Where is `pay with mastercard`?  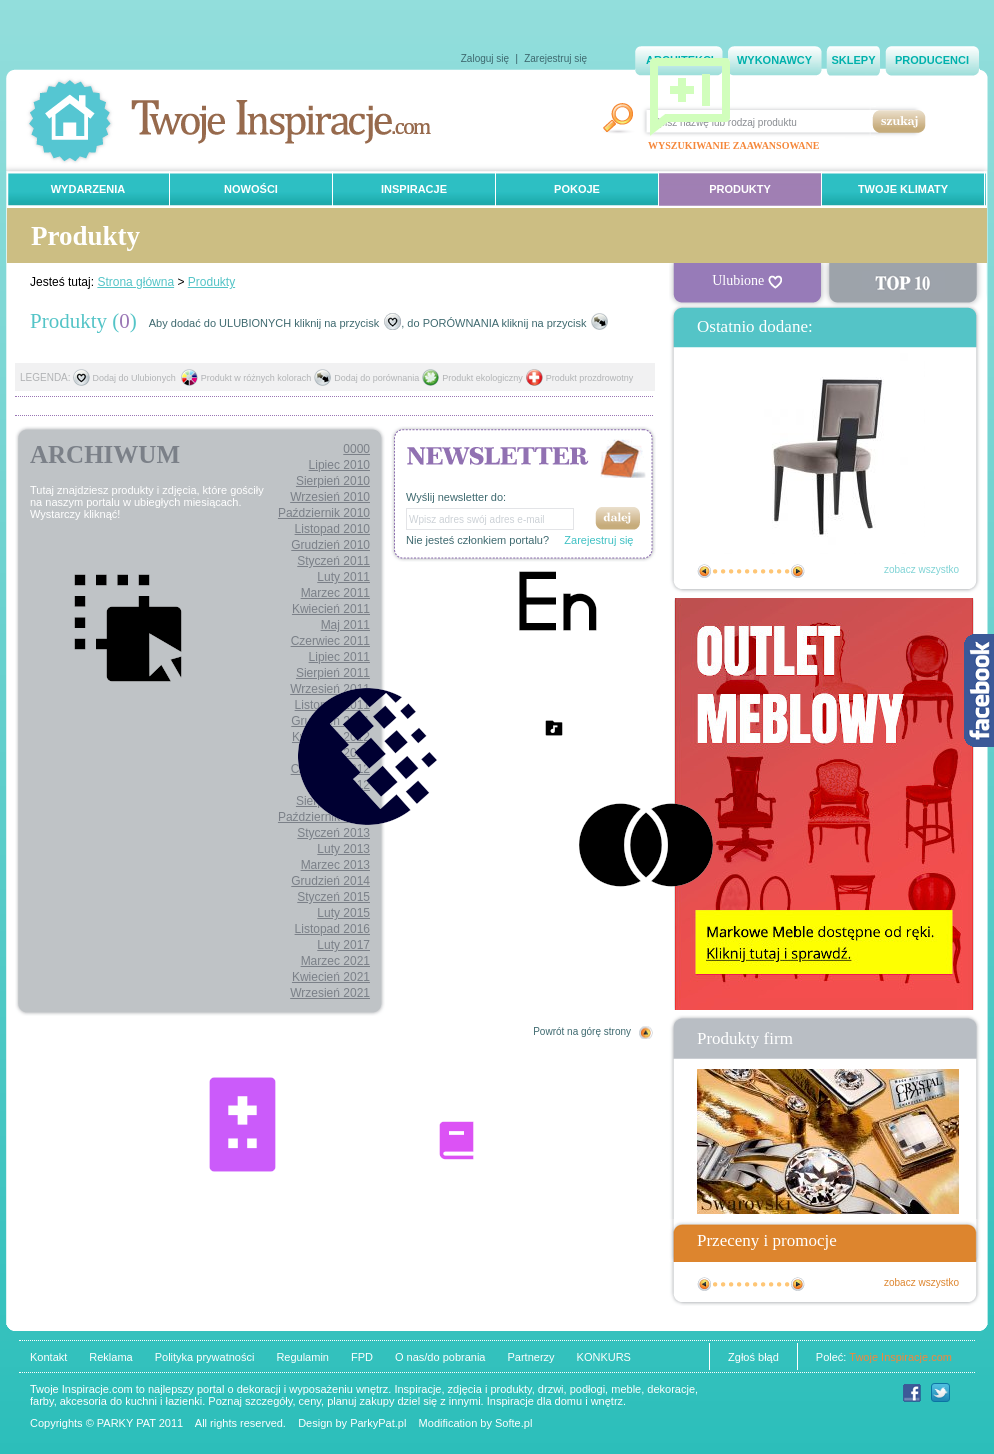
pay with mastercard is located at coordinates (646, 845).